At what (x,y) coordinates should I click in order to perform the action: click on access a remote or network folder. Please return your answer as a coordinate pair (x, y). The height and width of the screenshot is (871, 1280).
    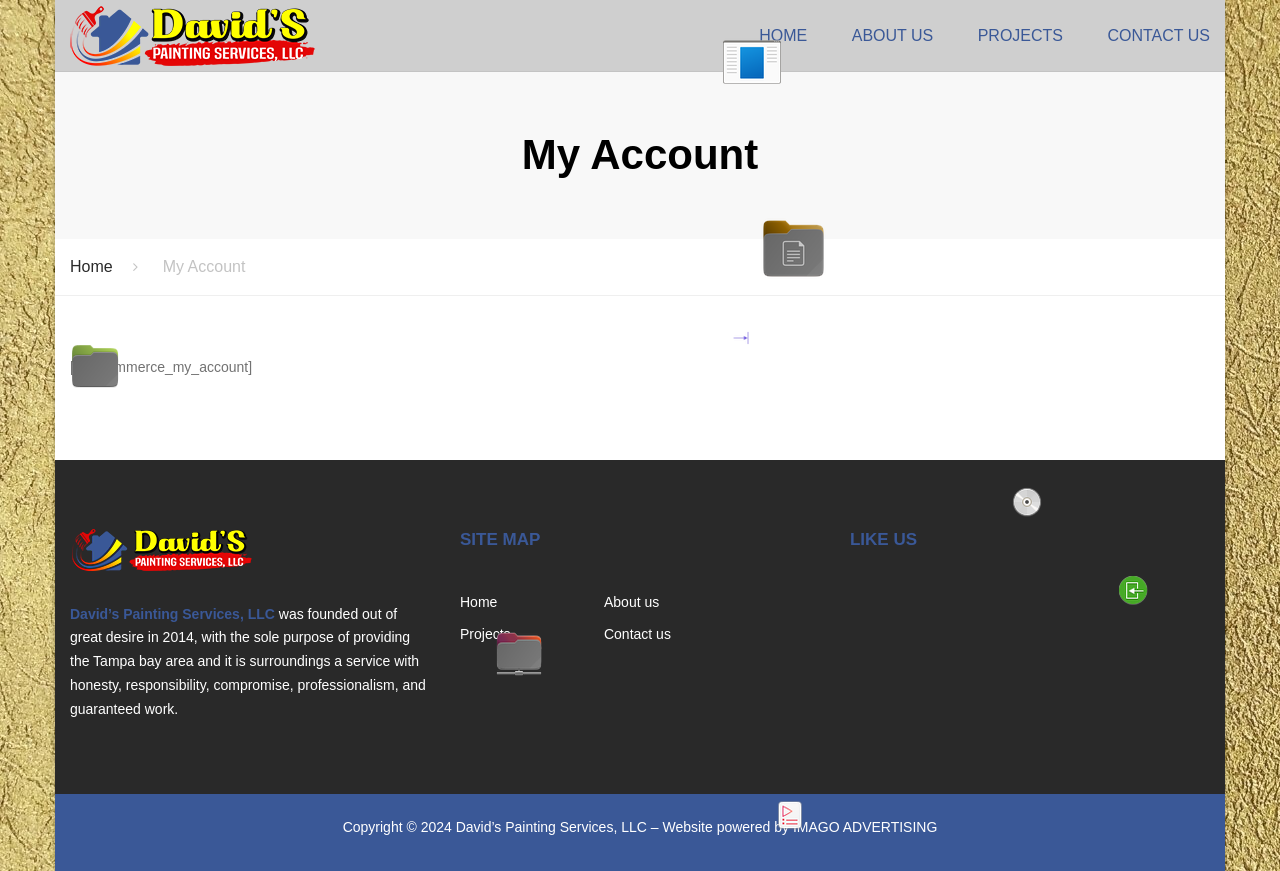
    Looking at the image, I should click on (519, 653).